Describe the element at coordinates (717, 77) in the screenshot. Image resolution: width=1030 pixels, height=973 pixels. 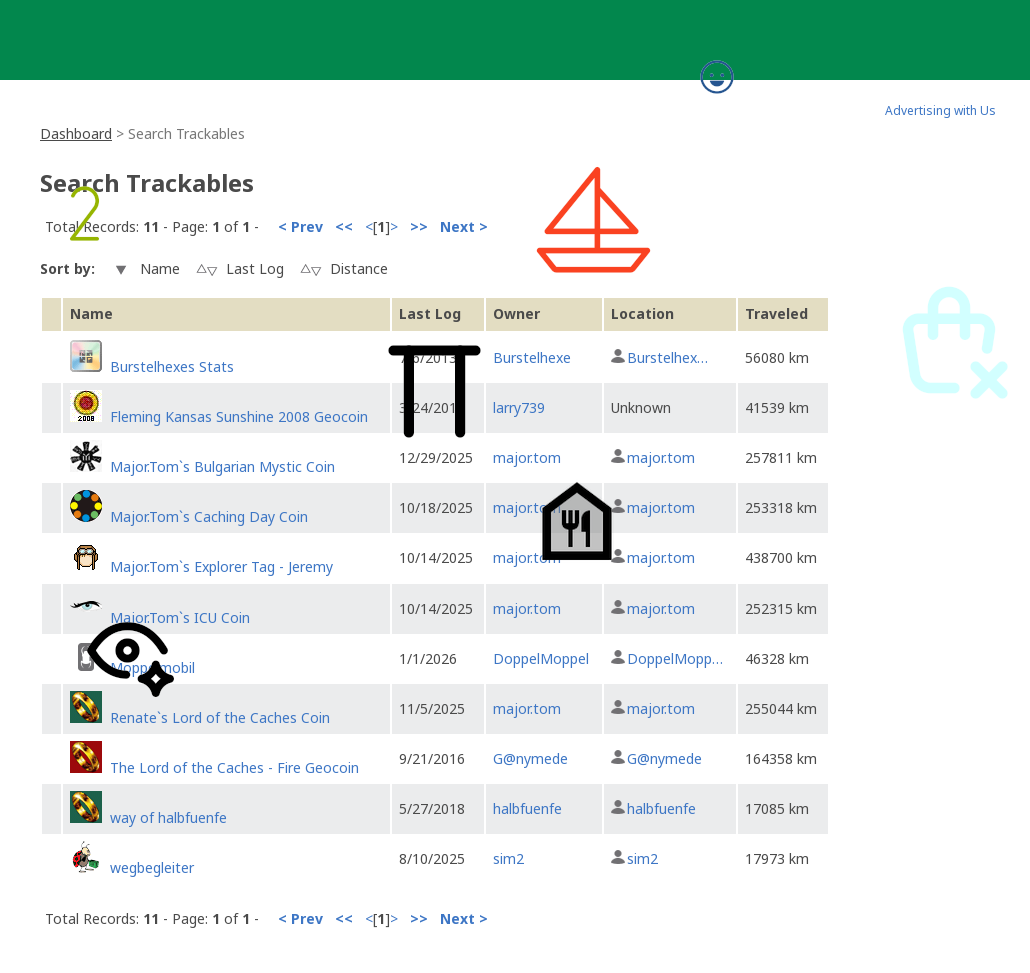
I see `rate your experience positively` at that location.